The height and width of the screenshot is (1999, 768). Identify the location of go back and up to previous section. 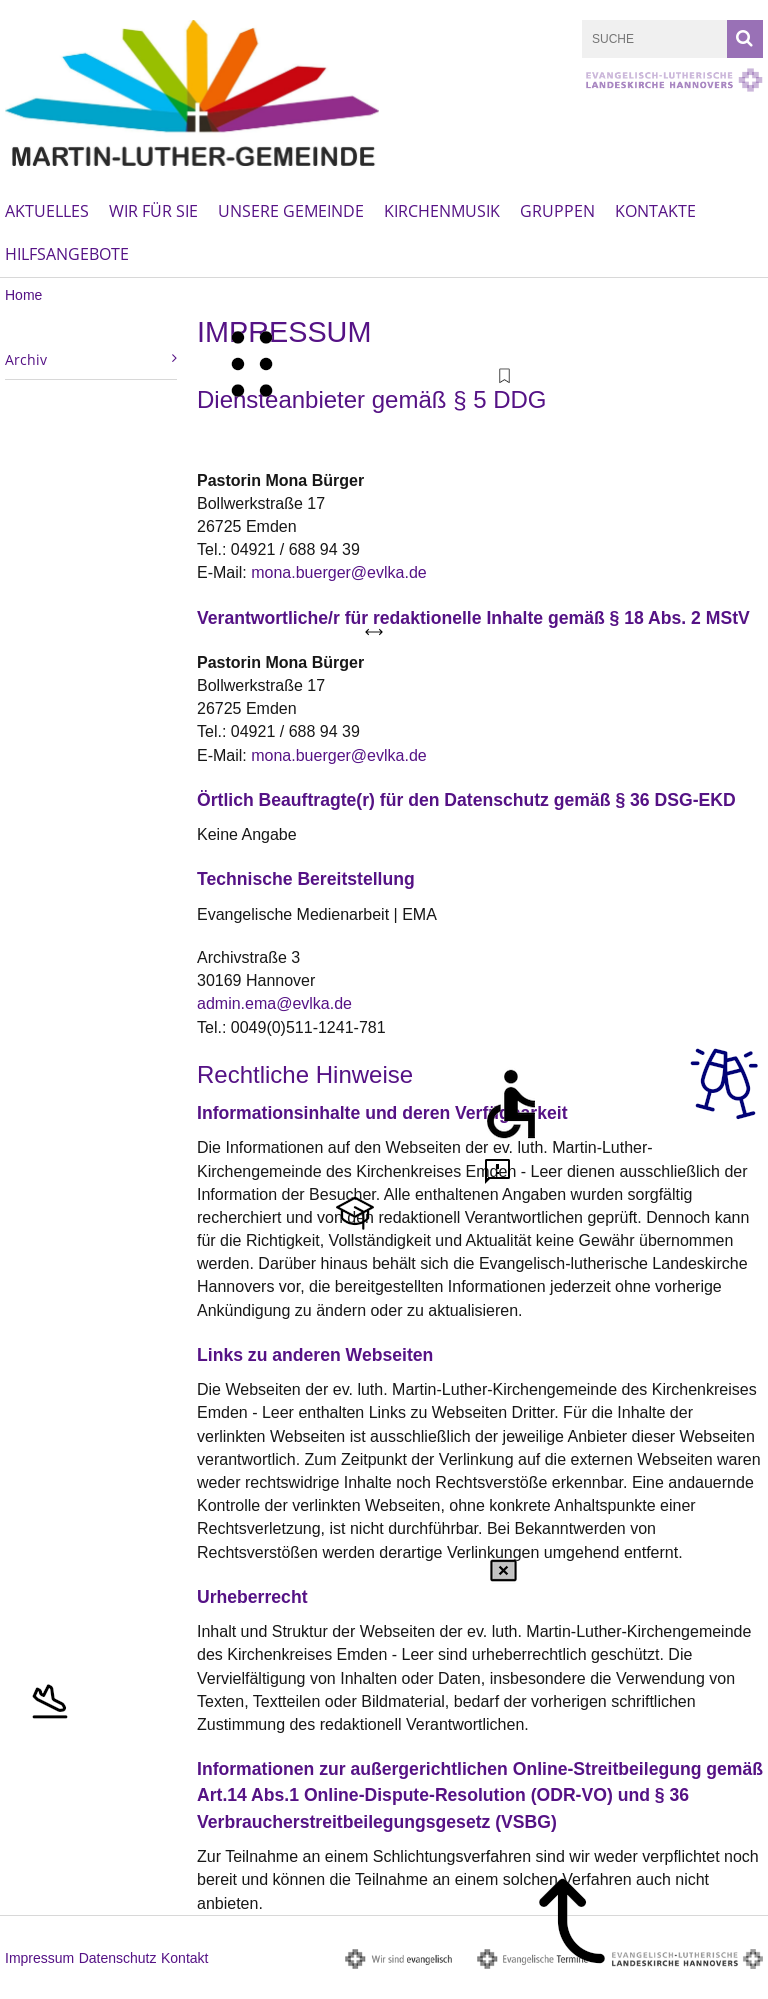
(572, 1921).